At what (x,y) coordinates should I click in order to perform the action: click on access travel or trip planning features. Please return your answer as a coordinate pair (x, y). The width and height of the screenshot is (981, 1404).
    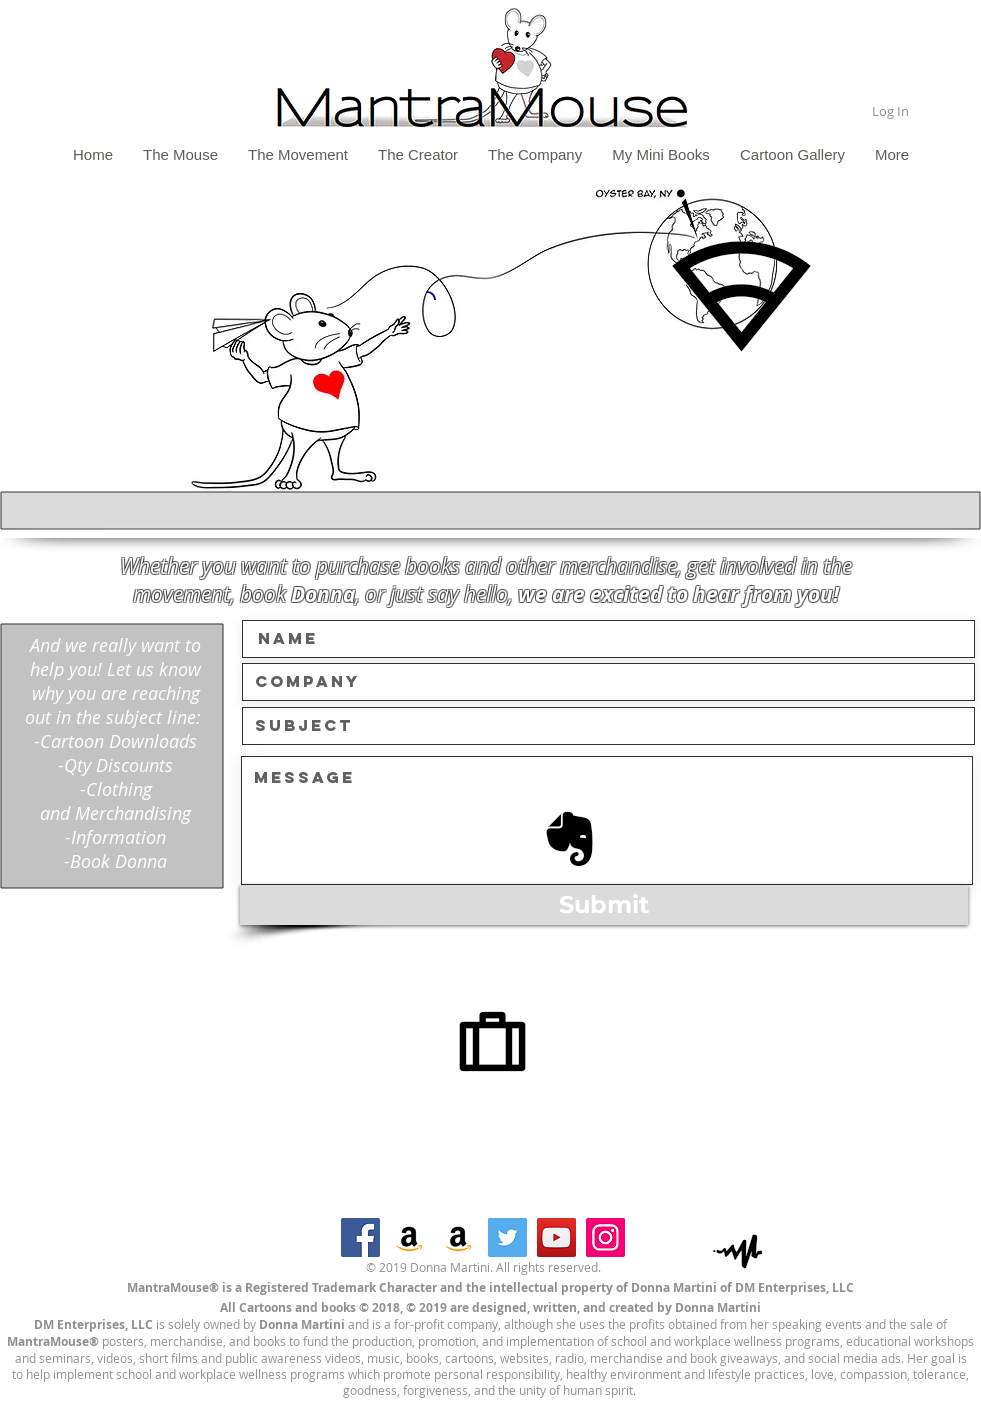
    Looking at the image, I should click on (492, 1041).